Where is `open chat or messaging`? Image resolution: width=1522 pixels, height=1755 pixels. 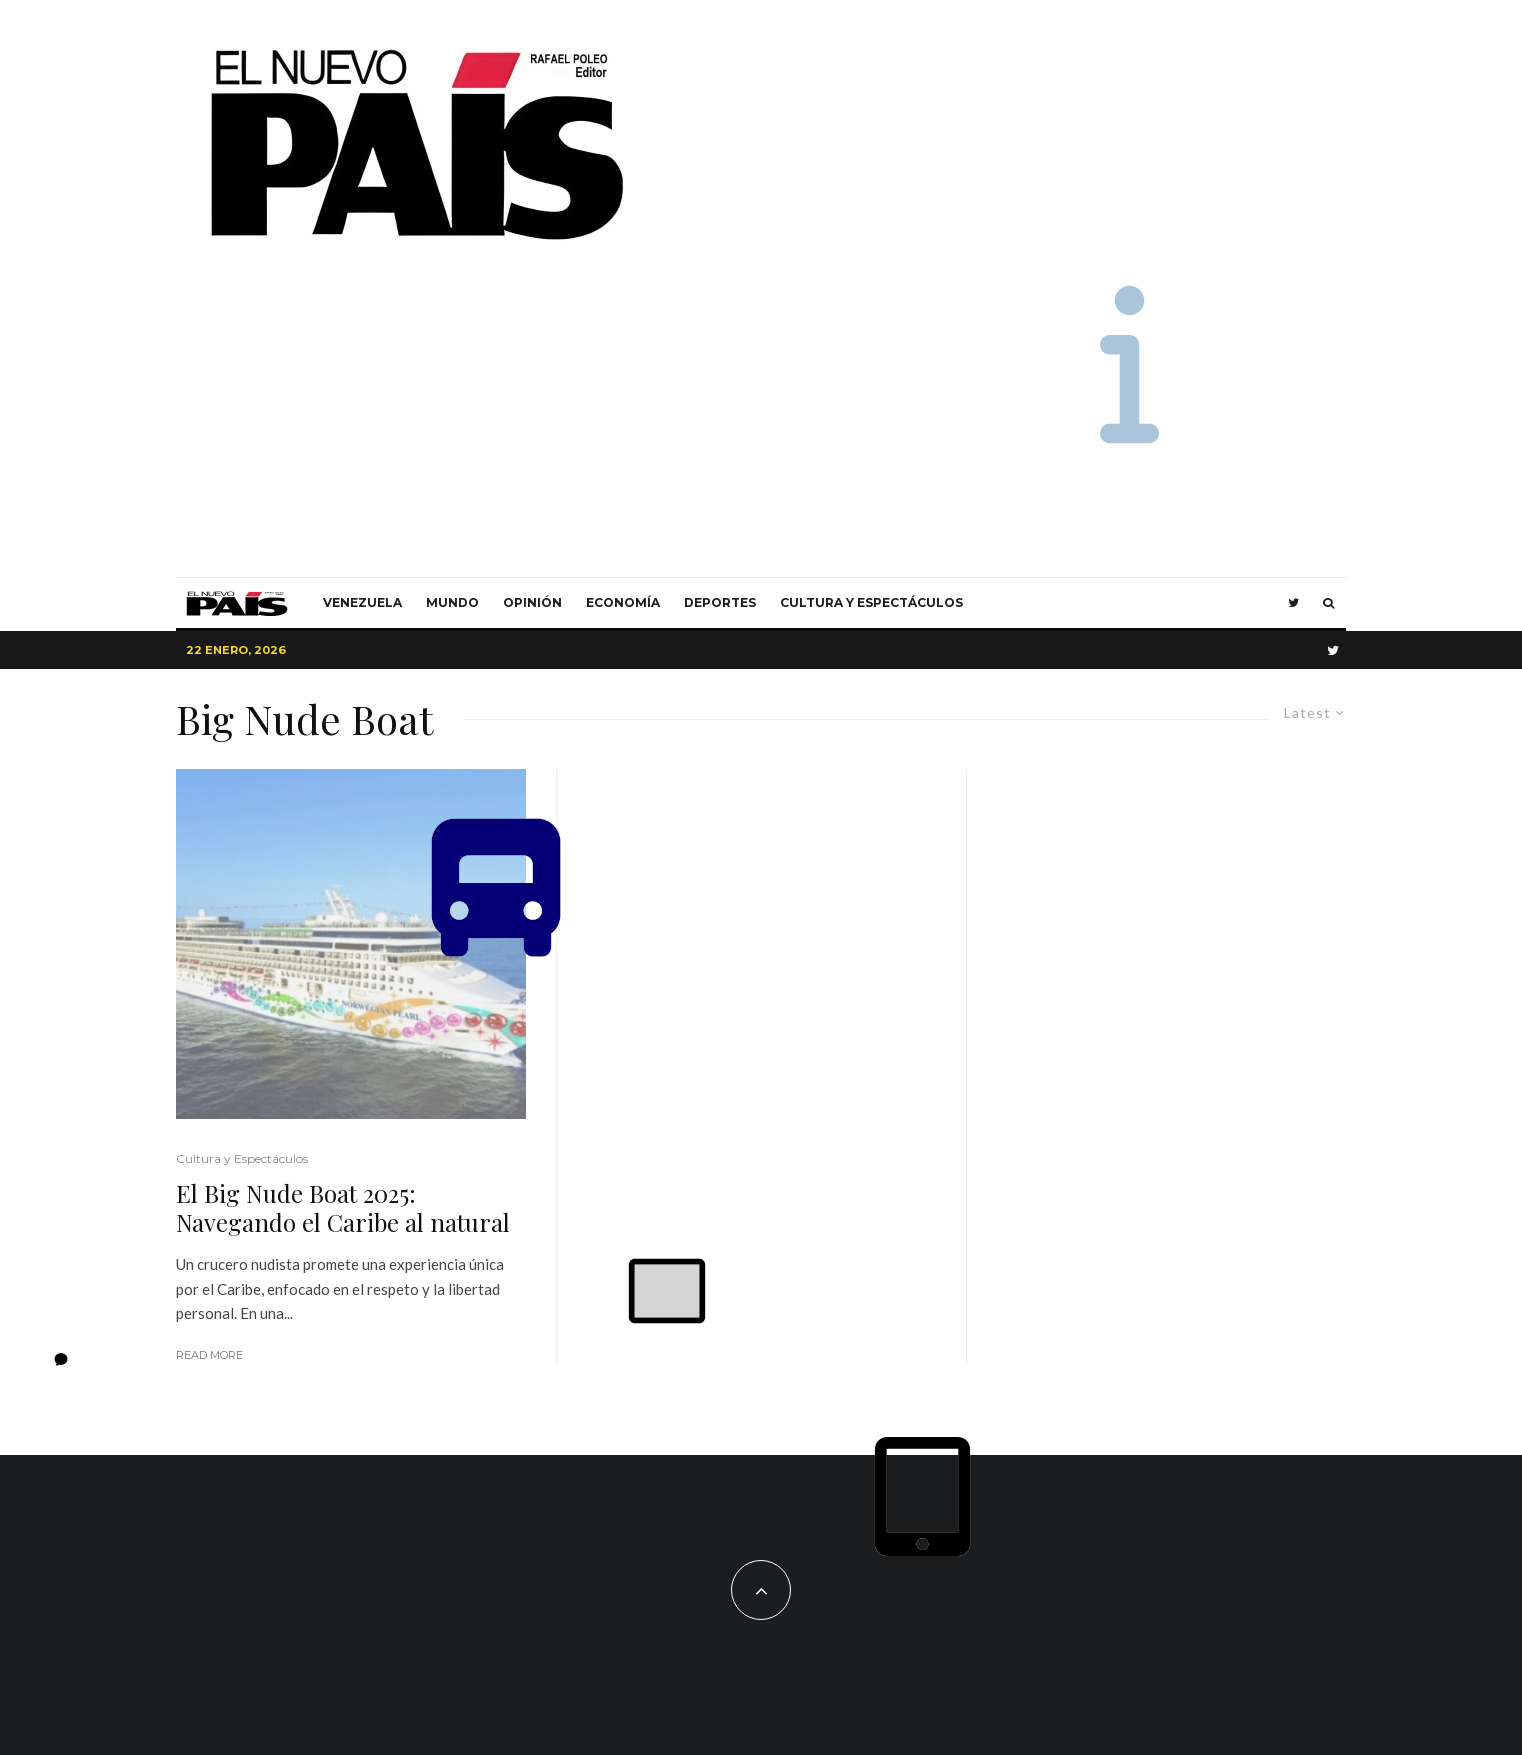 open chat or messaging is located at coordinates (61, 1359).